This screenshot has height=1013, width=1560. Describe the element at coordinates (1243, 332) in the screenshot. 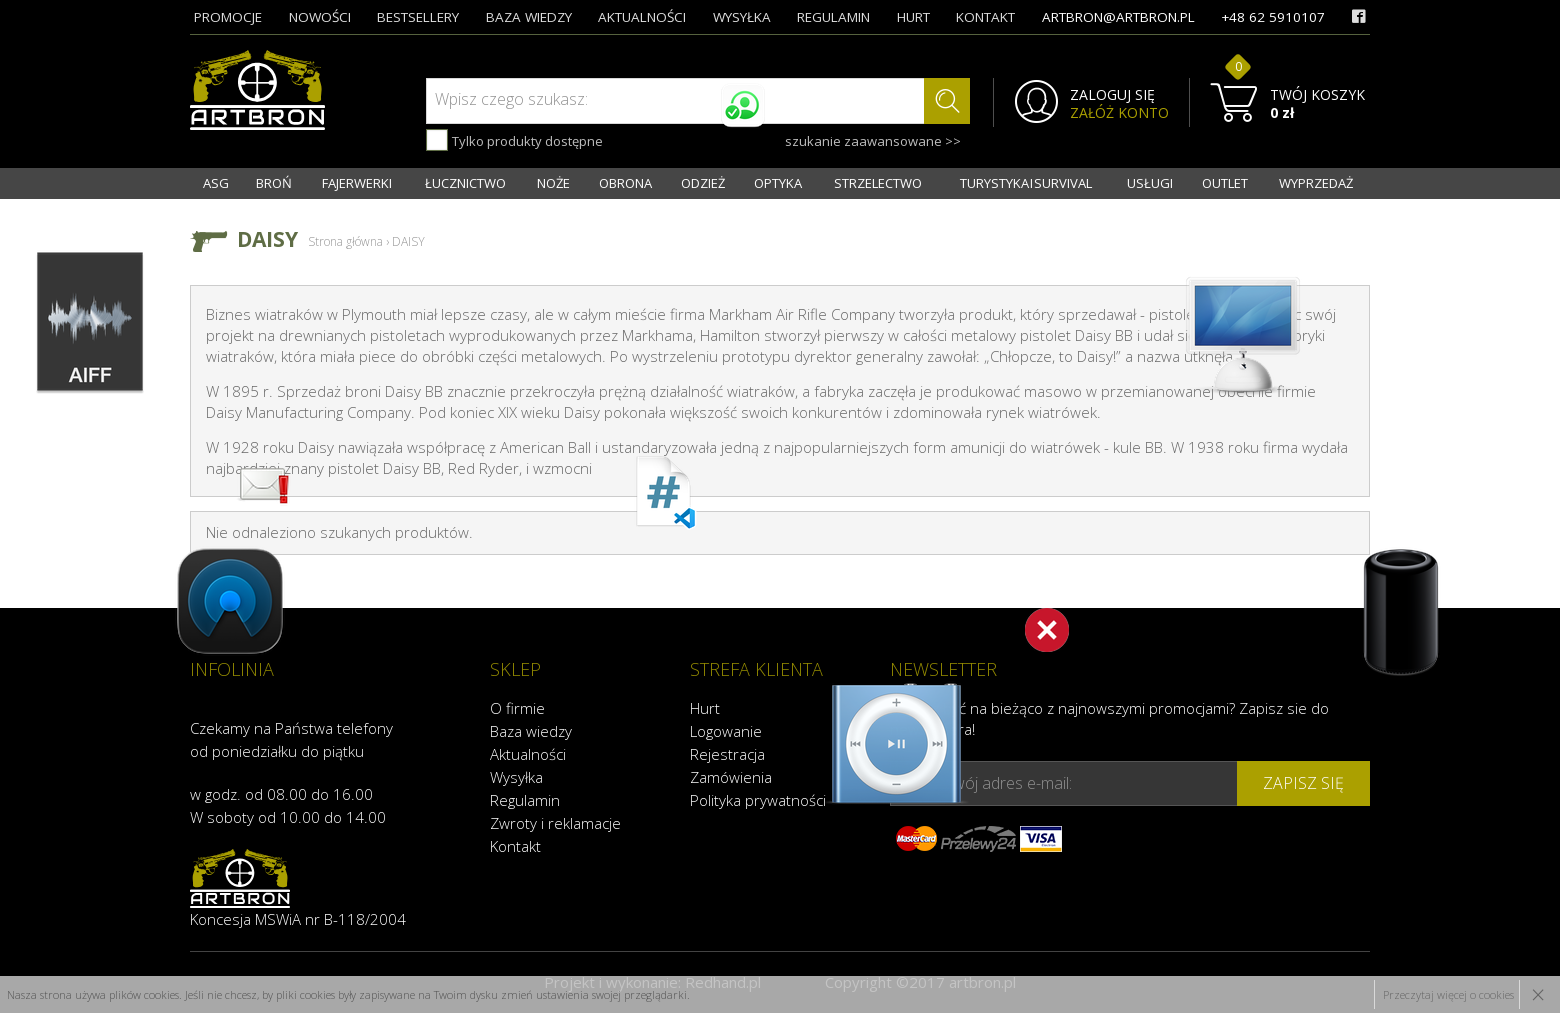

I see `represents an imac g4 device in system settings` at that location.